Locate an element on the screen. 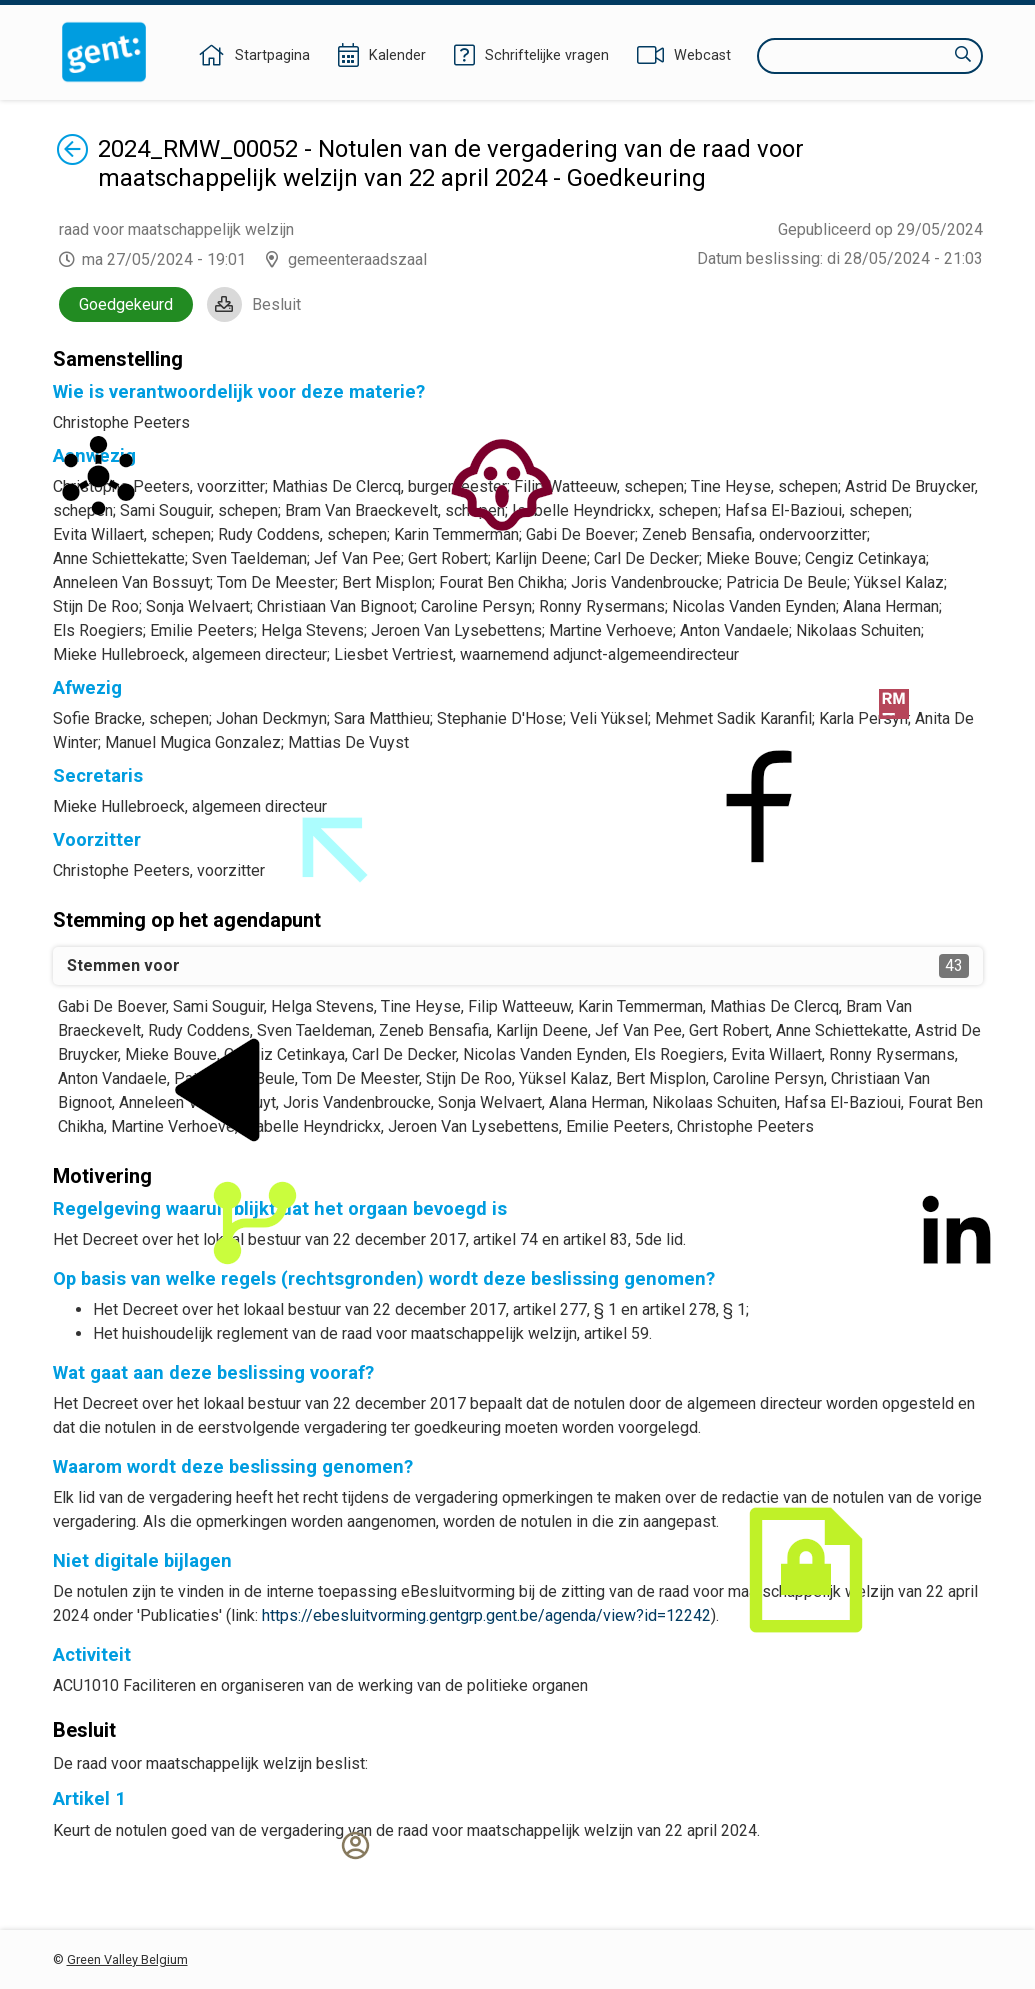 The width and height of the screenshot is (1035, 1989). connect with linkedin profile is located at coordinates (956, 1234).